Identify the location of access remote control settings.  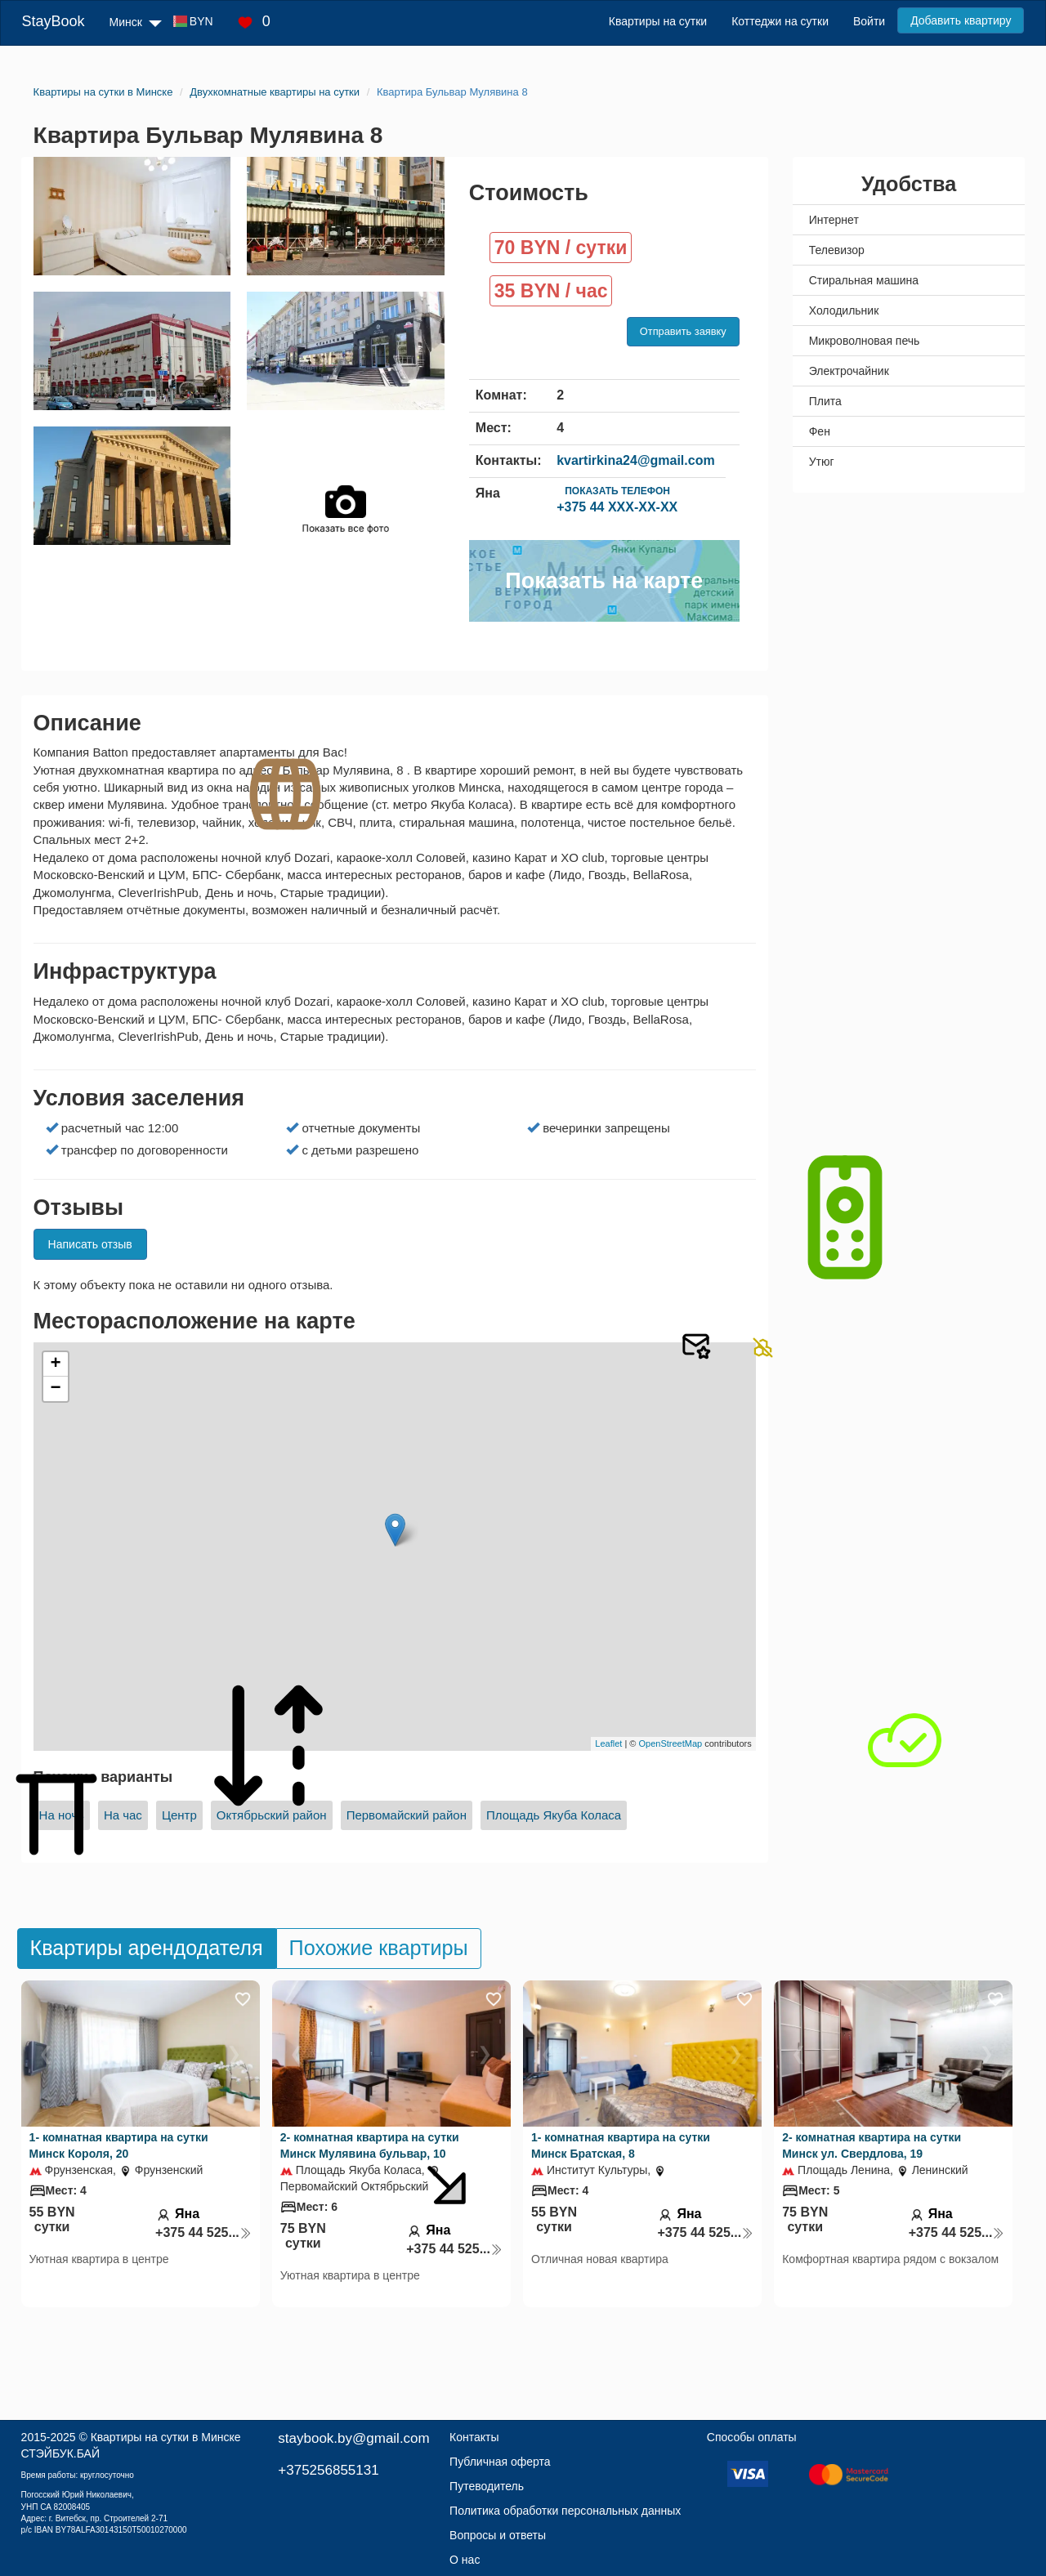
(845, 1217).